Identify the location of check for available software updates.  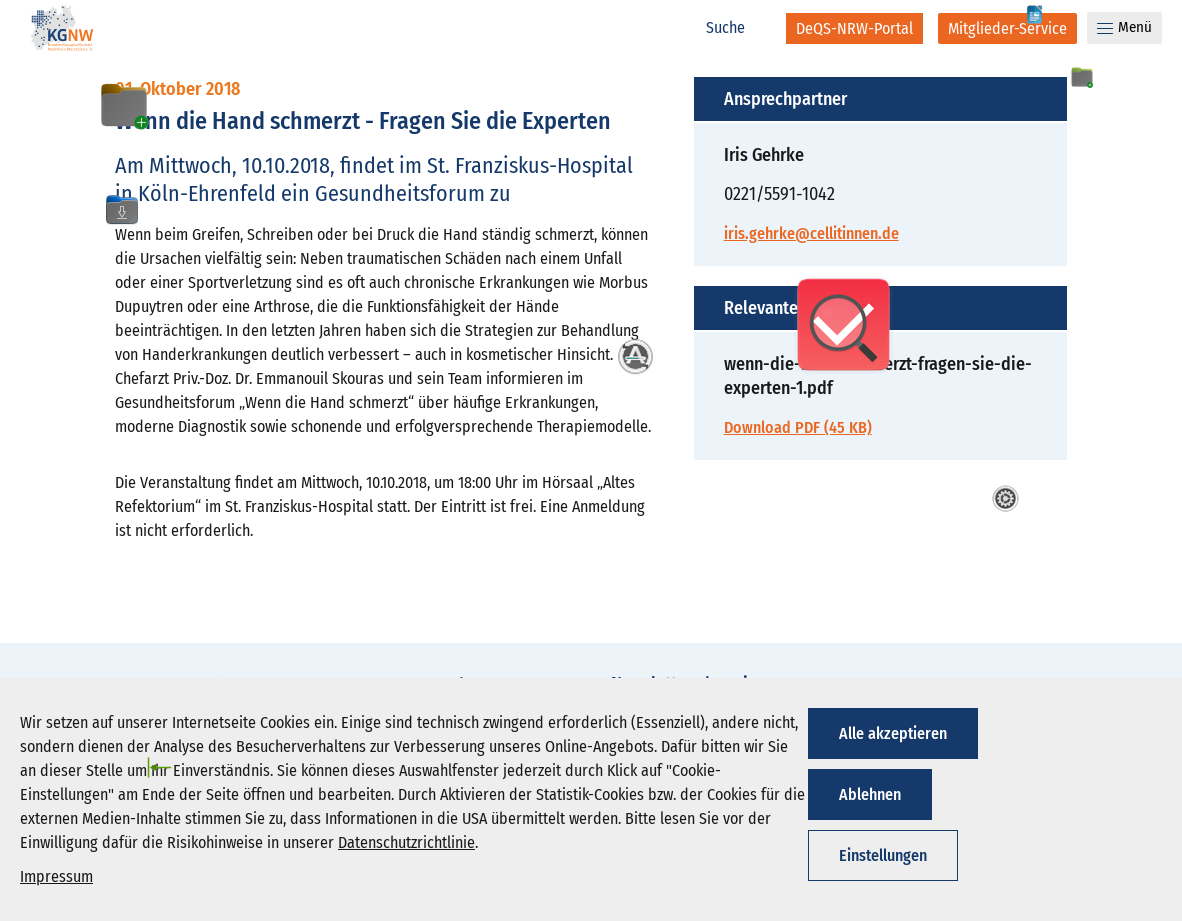
(635, 356).